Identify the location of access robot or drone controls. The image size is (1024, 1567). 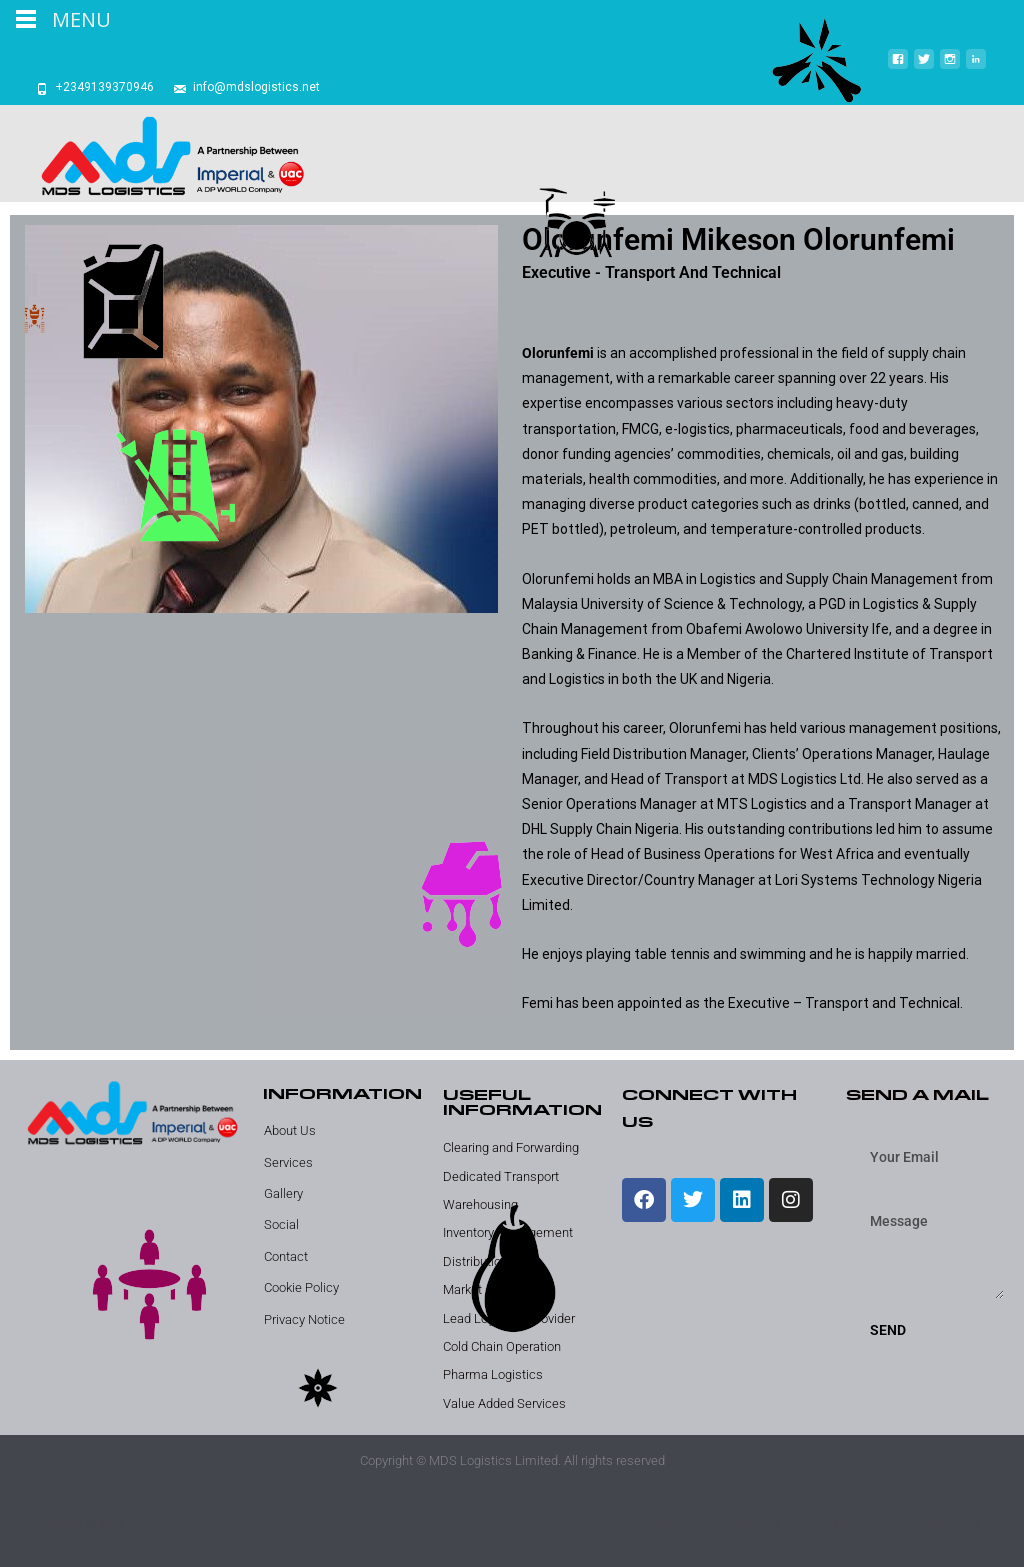
(34, 318).